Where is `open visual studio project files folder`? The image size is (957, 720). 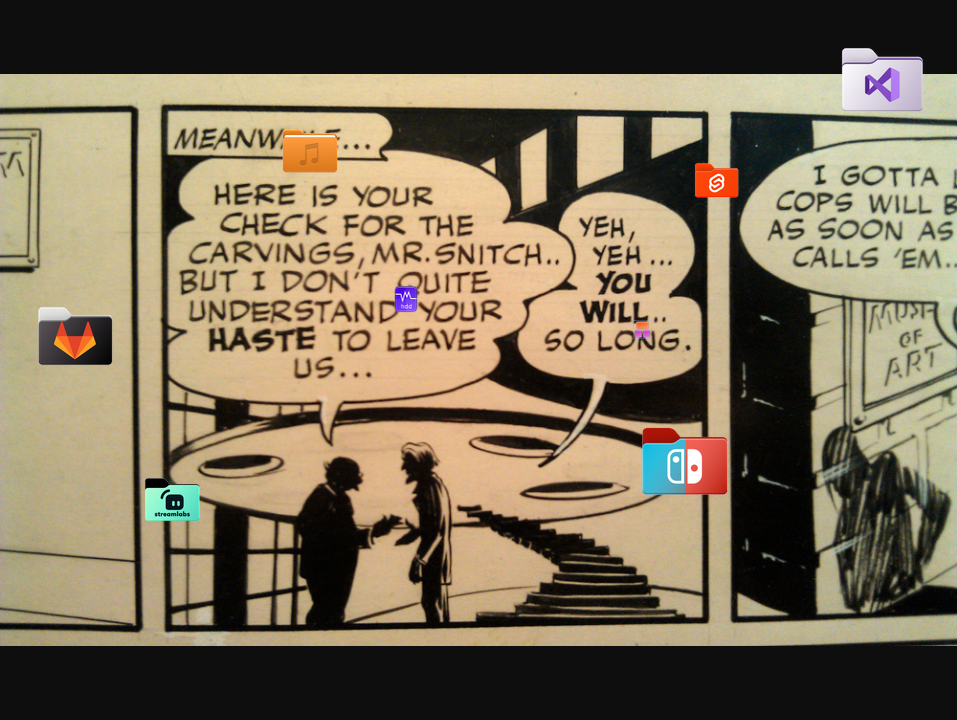
open visual studio project files folder is located at coordinates (882, 82).